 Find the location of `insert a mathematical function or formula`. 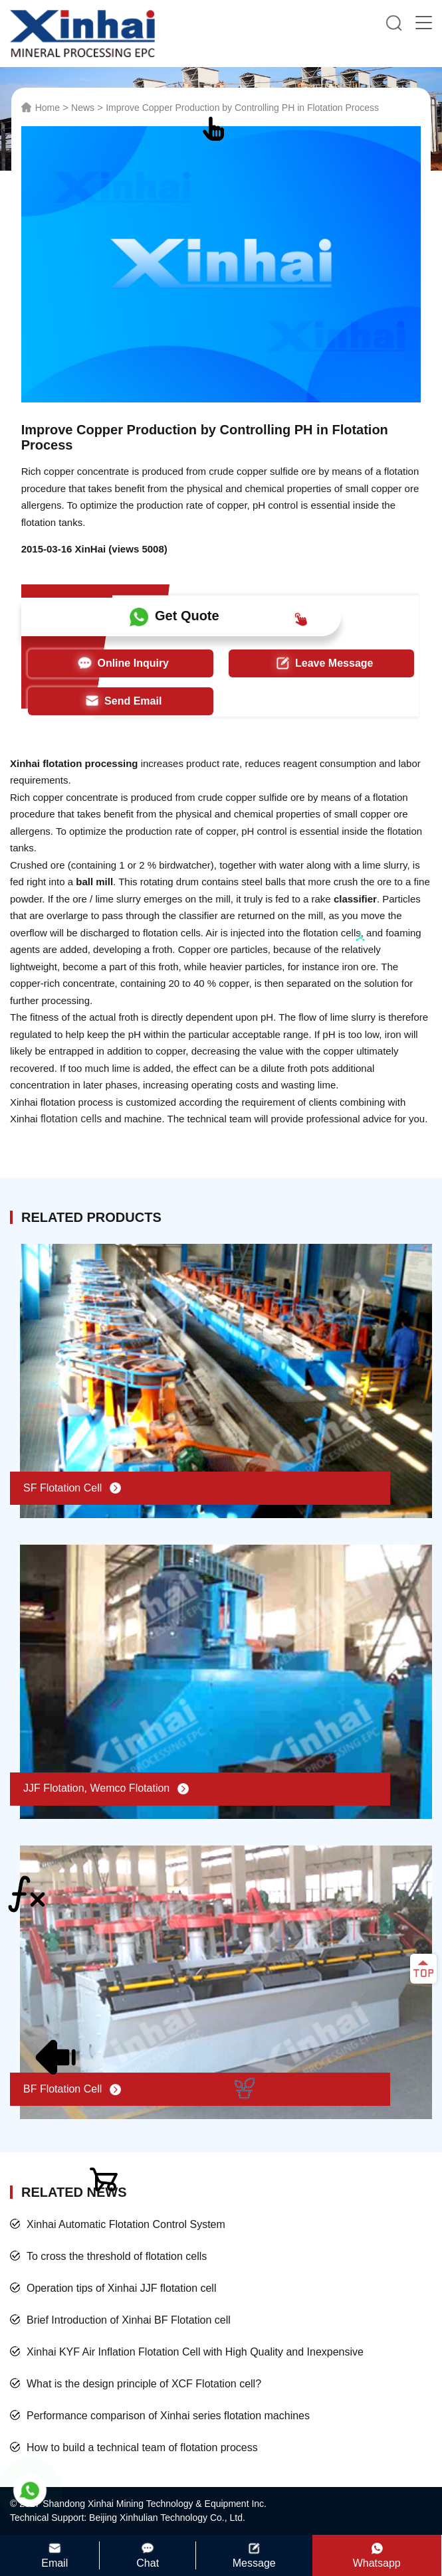

insert a mathematical function or formula is located at coordinates (27, 1894).